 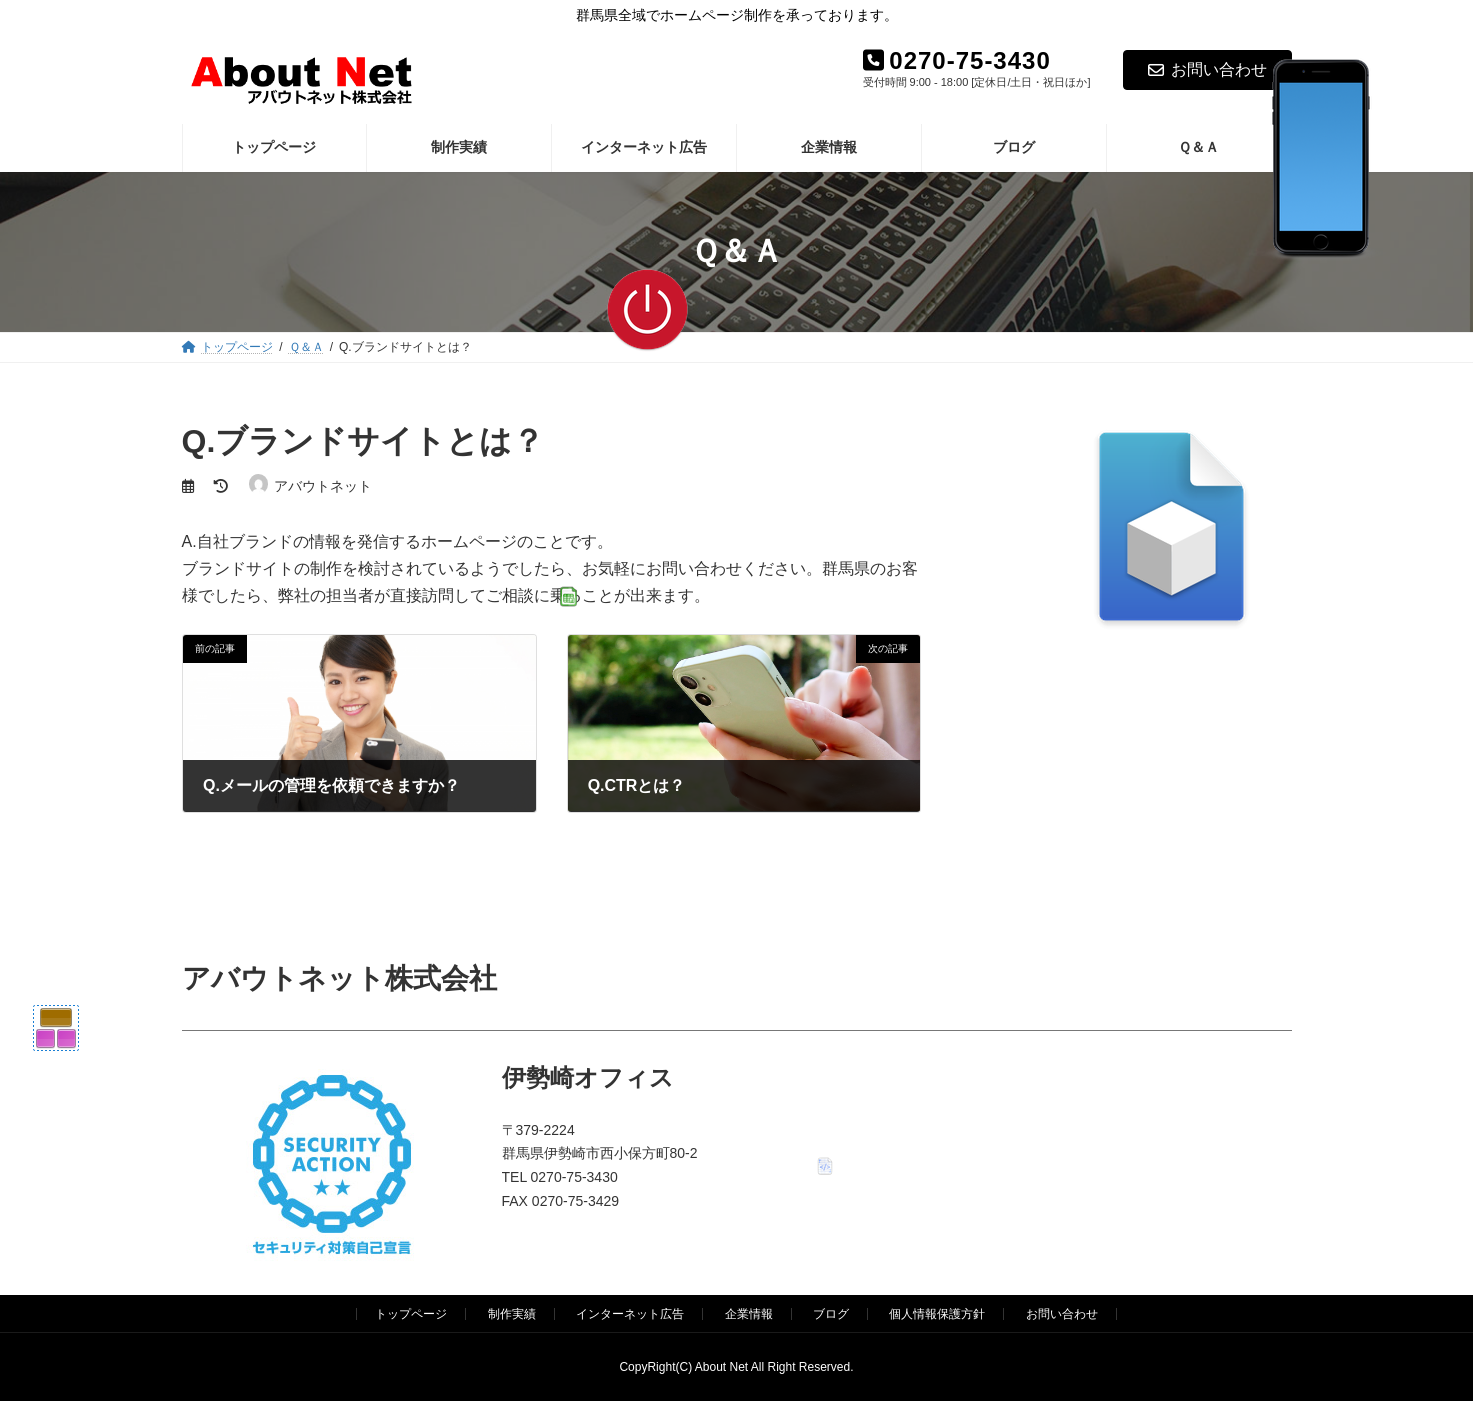 I want to click on connect or sync an iPhone device, so click(x=1321, y=160).